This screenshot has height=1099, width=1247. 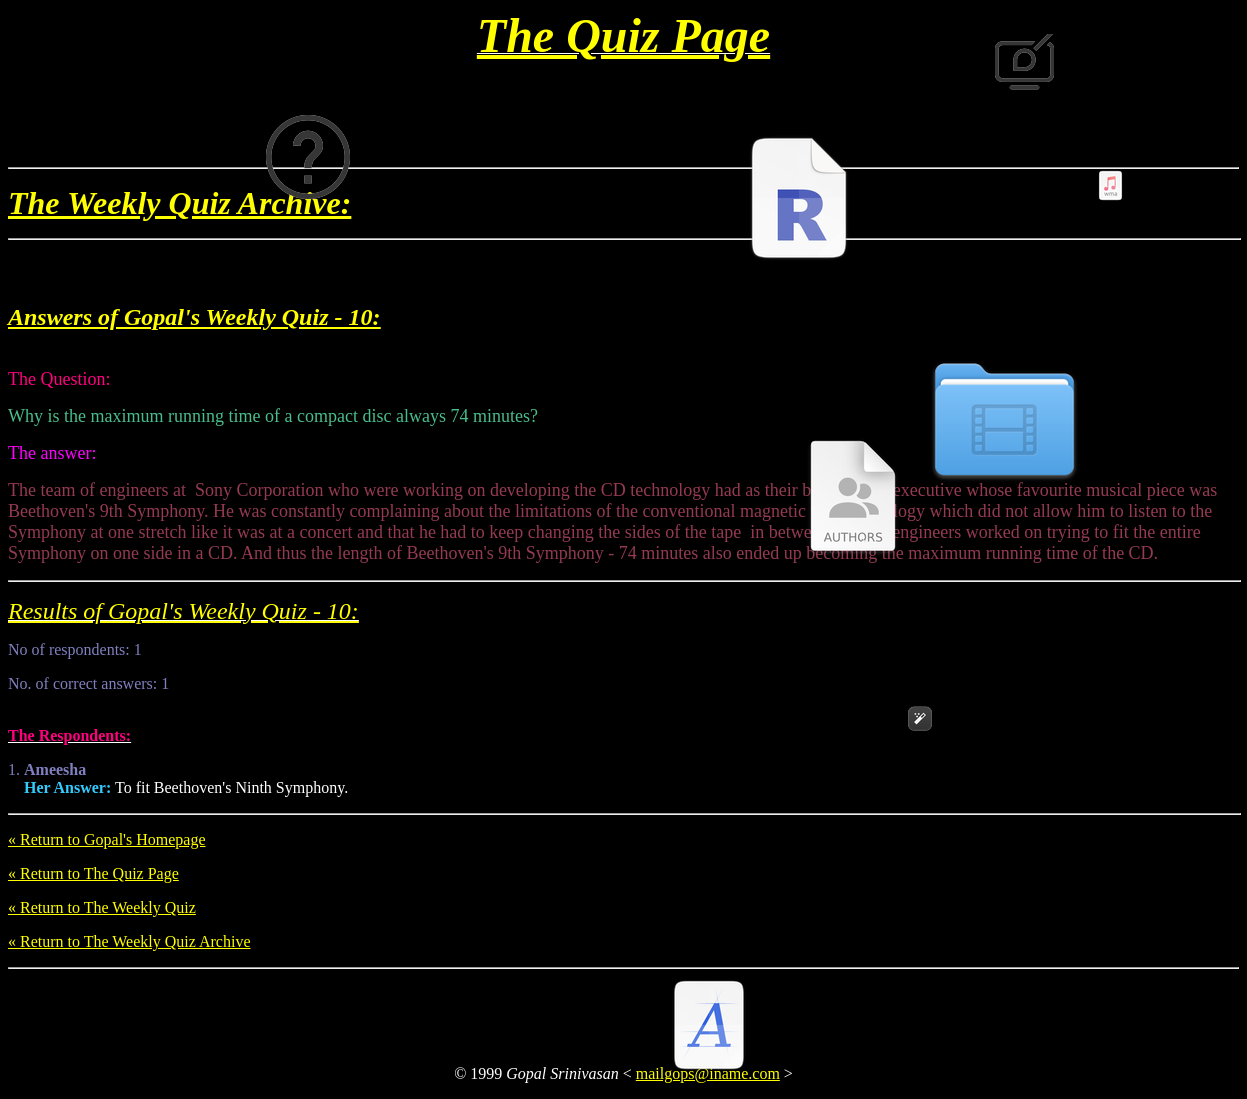 What do you see at coordinates (1004, 419) in the screenshot?
I see `open your movies folder` at bounding box center [1004, 419].